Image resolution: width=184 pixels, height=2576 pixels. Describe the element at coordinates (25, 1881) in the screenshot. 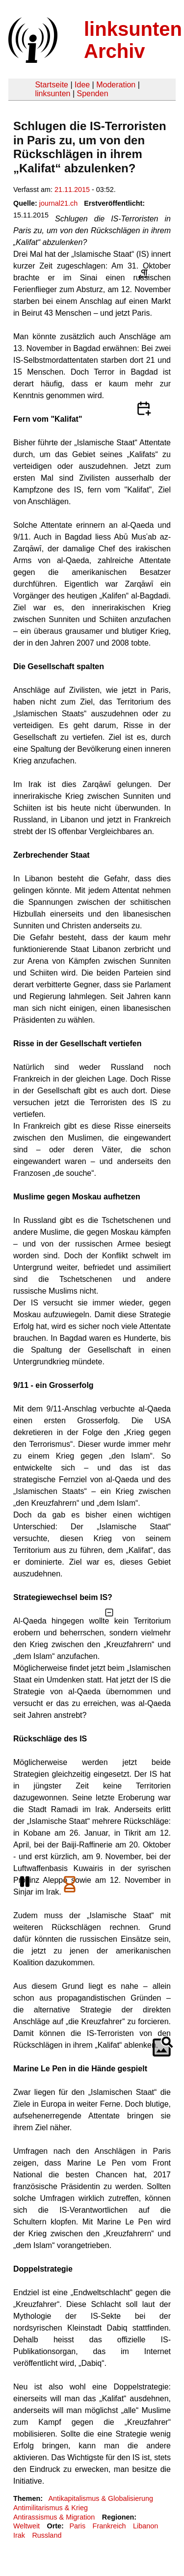

I see `pause media playback` at that location.